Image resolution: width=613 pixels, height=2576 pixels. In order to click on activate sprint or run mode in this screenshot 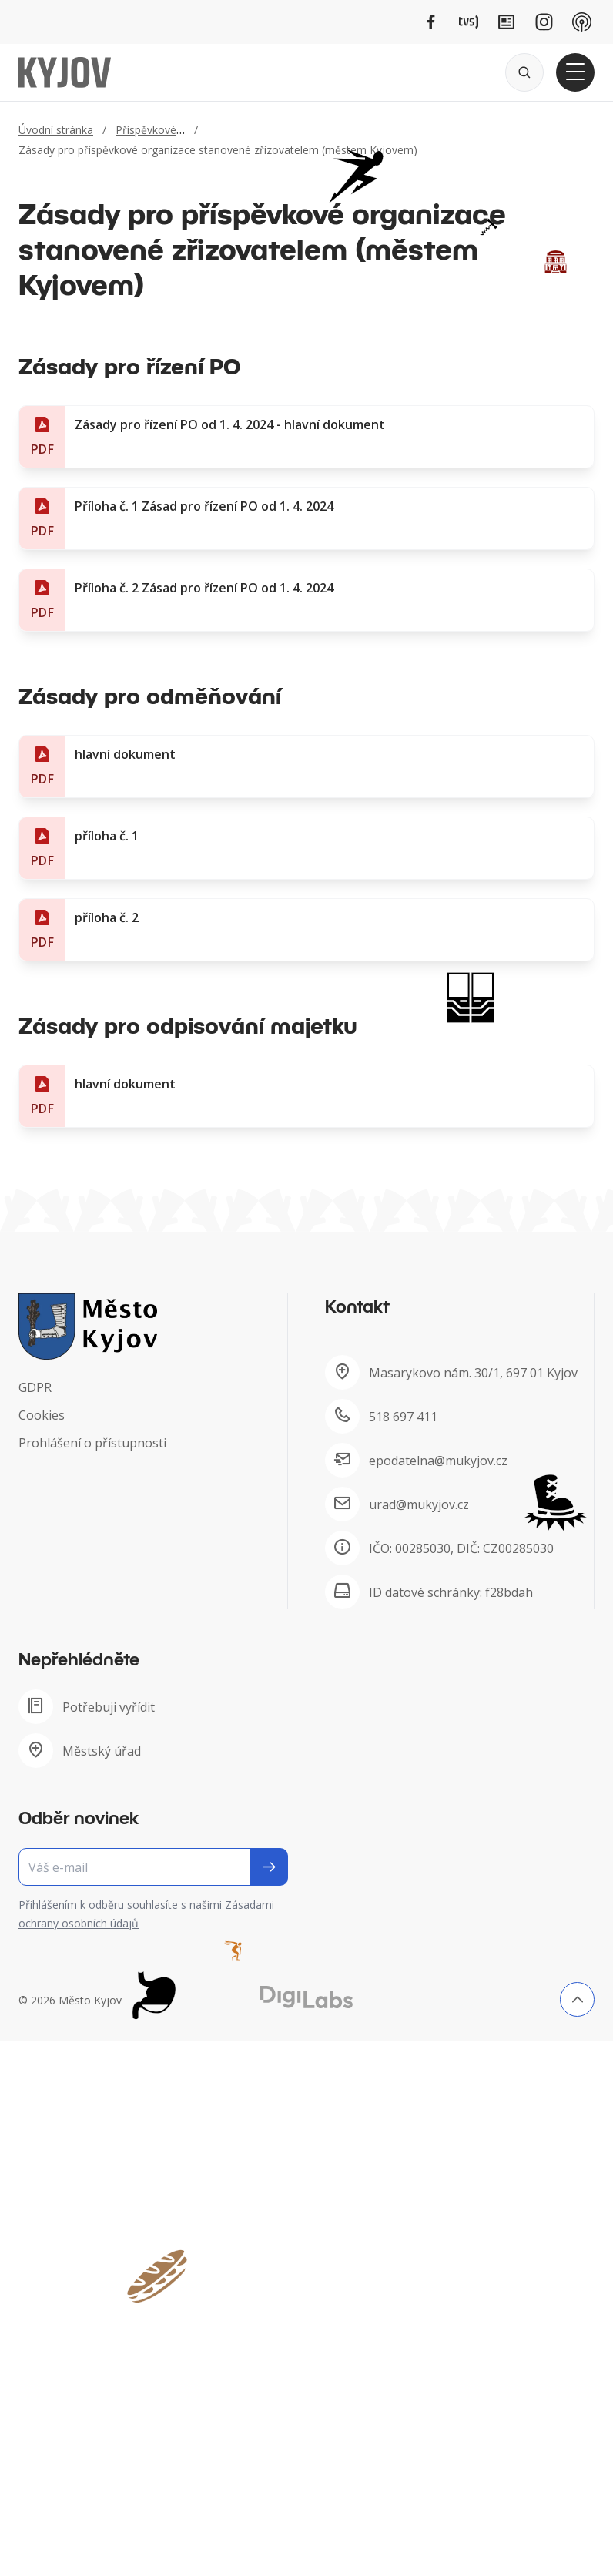, I will do `click(356, 176)`.